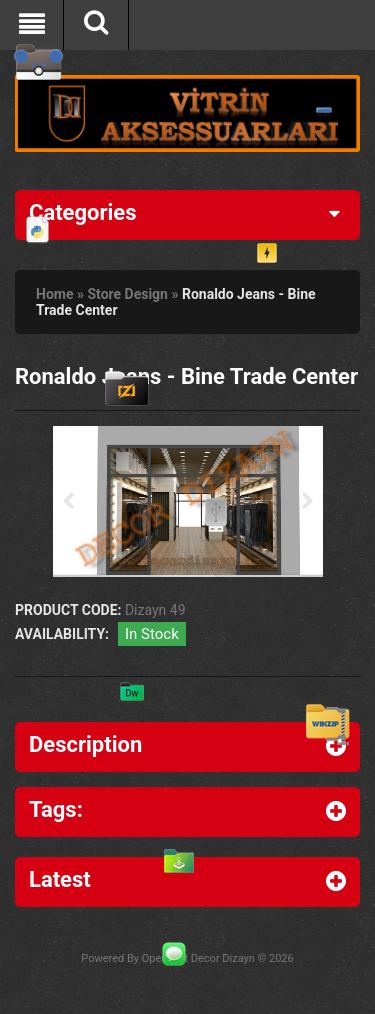 The width and height of the screenshot is (375, 1014). Describe the element at coordinates (179, 862) in the screenshot. I see `open your GameJolt games folder` at that location.